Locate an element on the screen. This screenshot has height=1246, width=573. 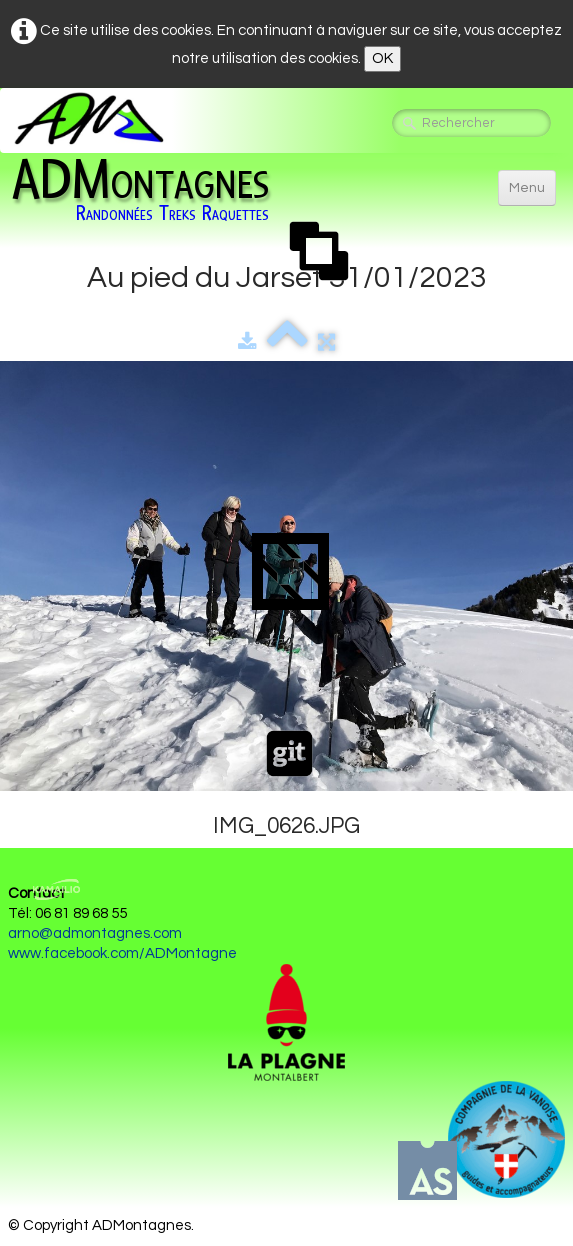
kamailio SIP server logo is located at coordinates (56, 889).